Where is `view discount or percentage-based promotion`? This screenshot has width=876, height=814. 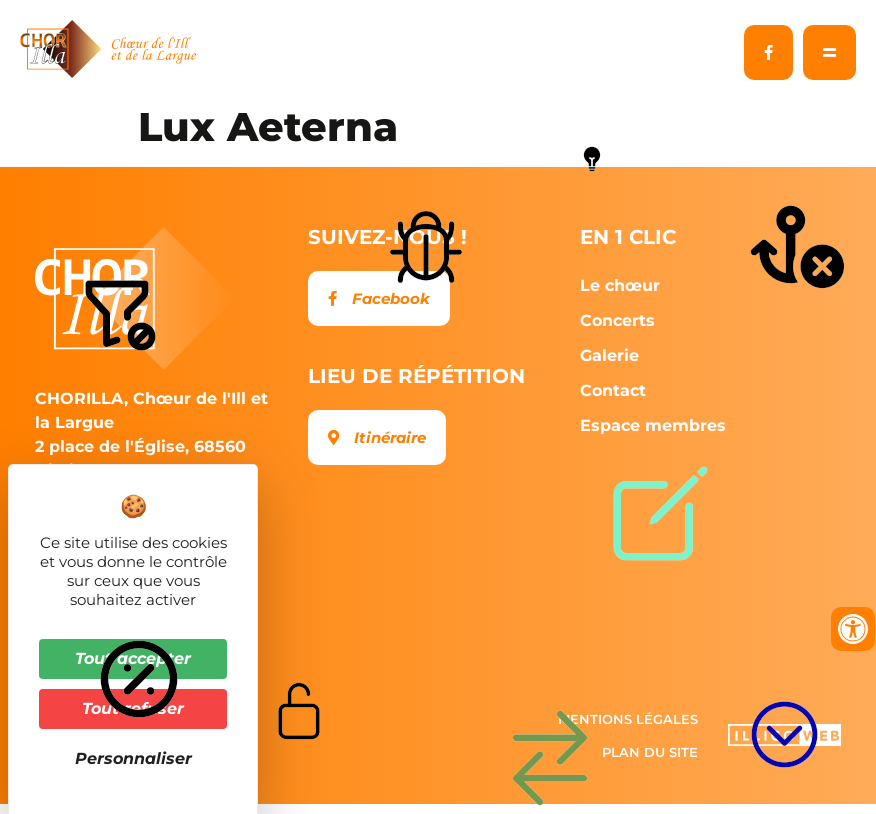
view discount or percentage-based promotion is located at coordinates (139, 679).